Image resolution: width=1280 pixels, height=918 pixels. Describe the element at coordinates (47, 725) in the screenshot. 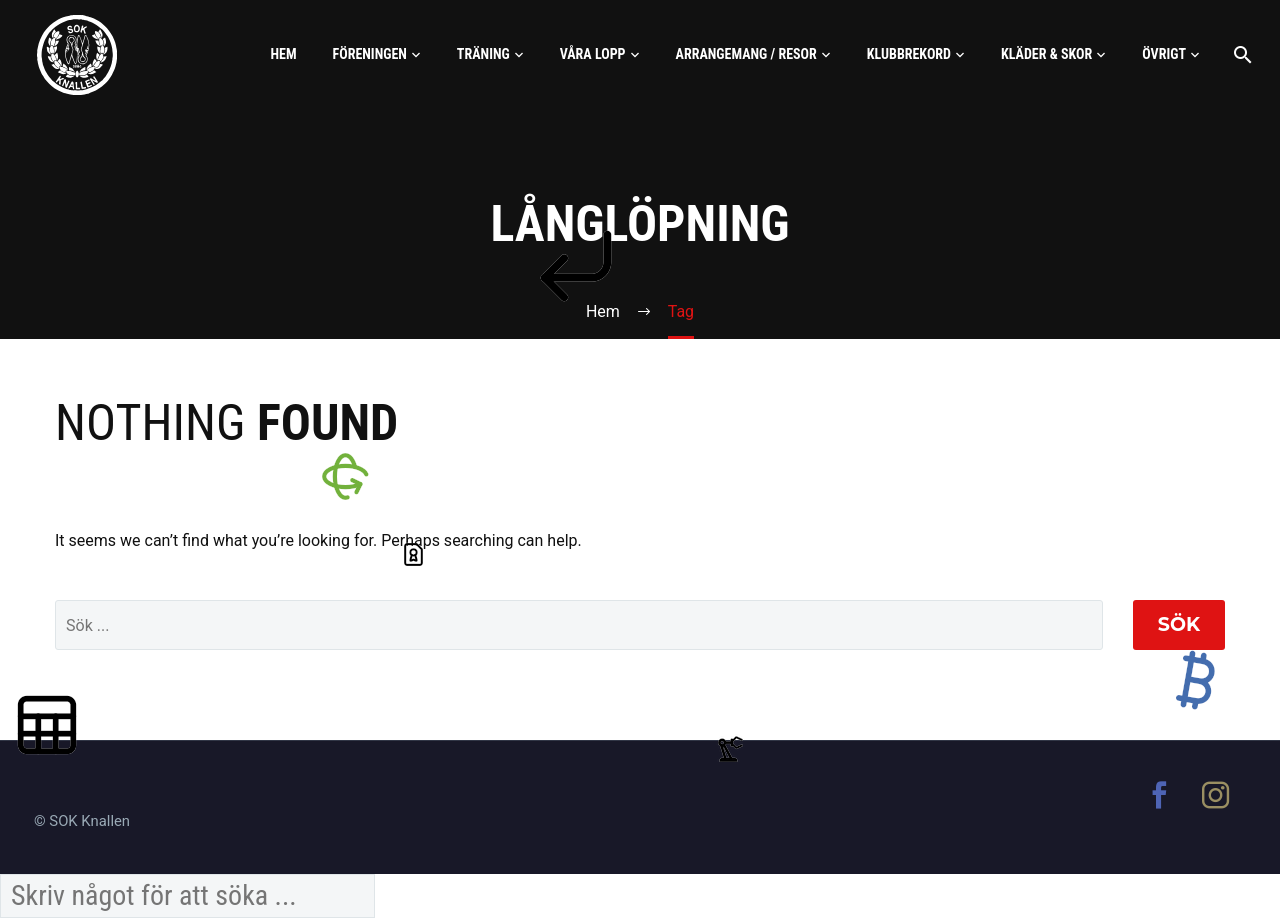

I see `open spreadsheet or data table` at that location.